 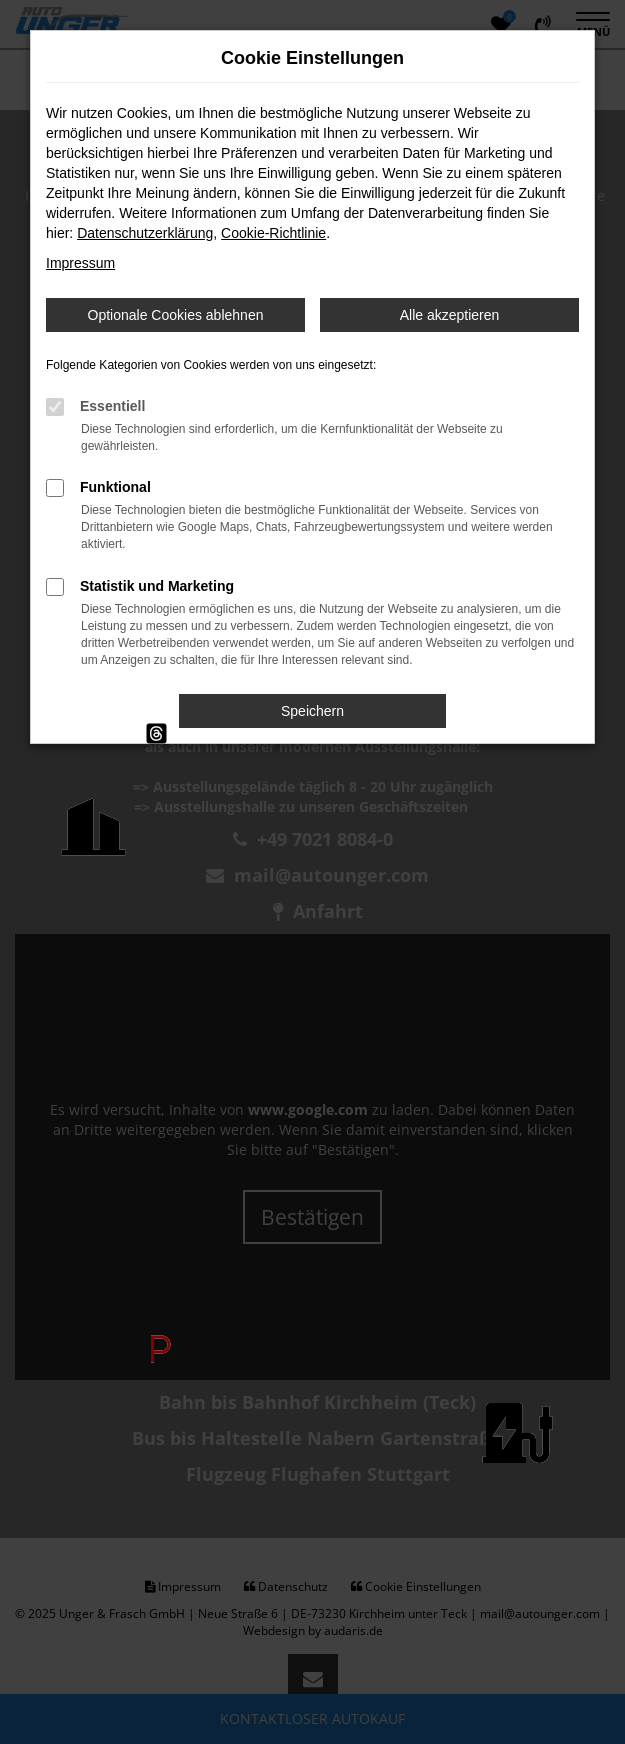 What do you see at coordinates (516, 1433) in the screenshot?
I see `find nearby electric vehicle charging stations` at bounding box center [516, 1433].